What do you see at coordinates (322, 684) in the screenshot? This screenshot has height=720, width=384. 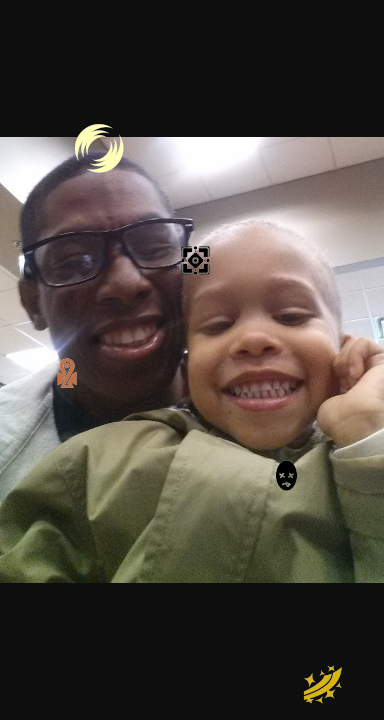 I see `equip or select a magical sword weapon` at bounding box center [322, 684].